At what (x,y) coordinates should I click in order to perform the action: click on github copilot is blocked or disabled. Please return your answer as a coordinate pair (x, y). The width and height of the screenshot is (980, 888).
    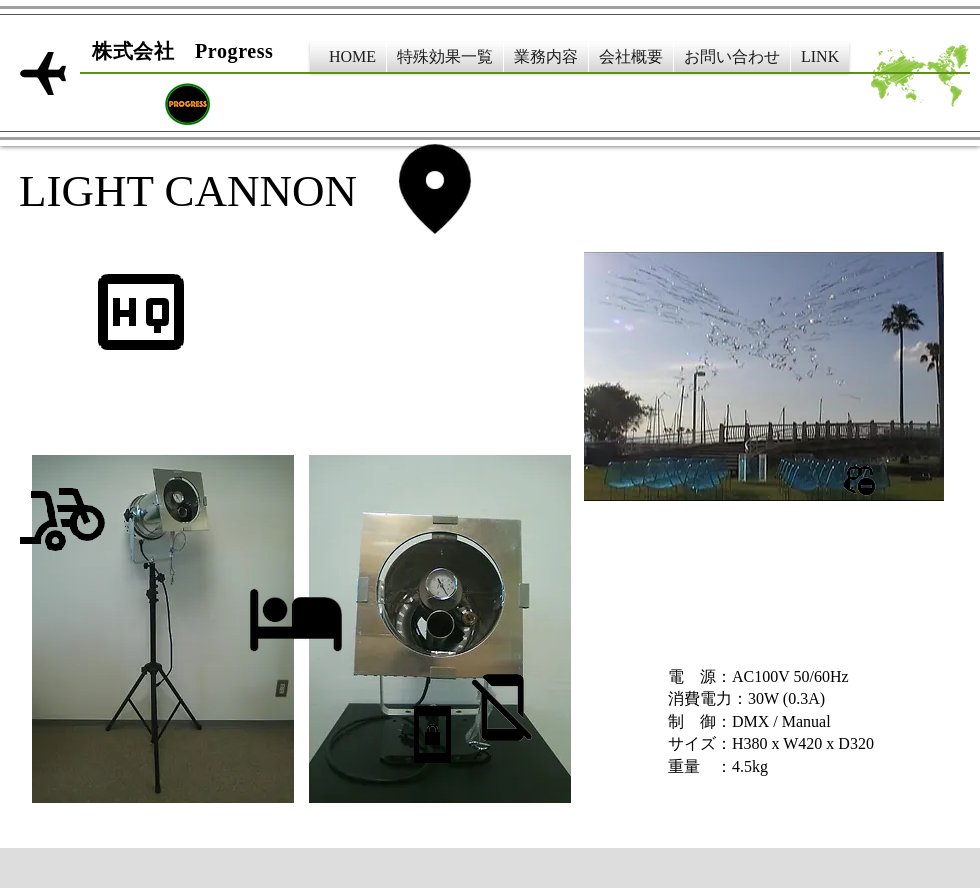
    Looking at the image, I should click on (860, 480).